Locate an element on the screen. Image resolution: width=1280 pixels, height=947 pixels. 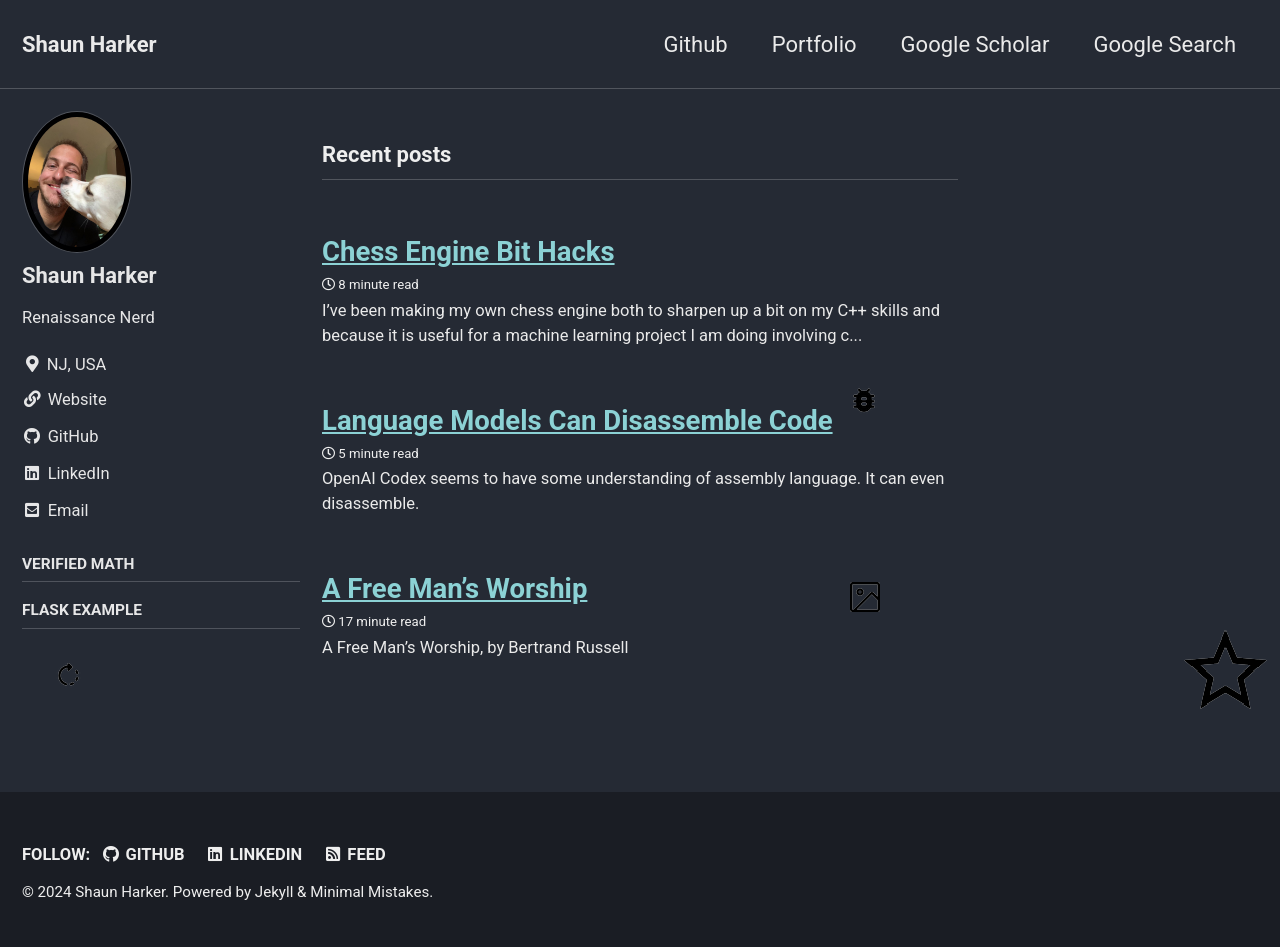
add item to favorites is located at coordinates (1225, 671).